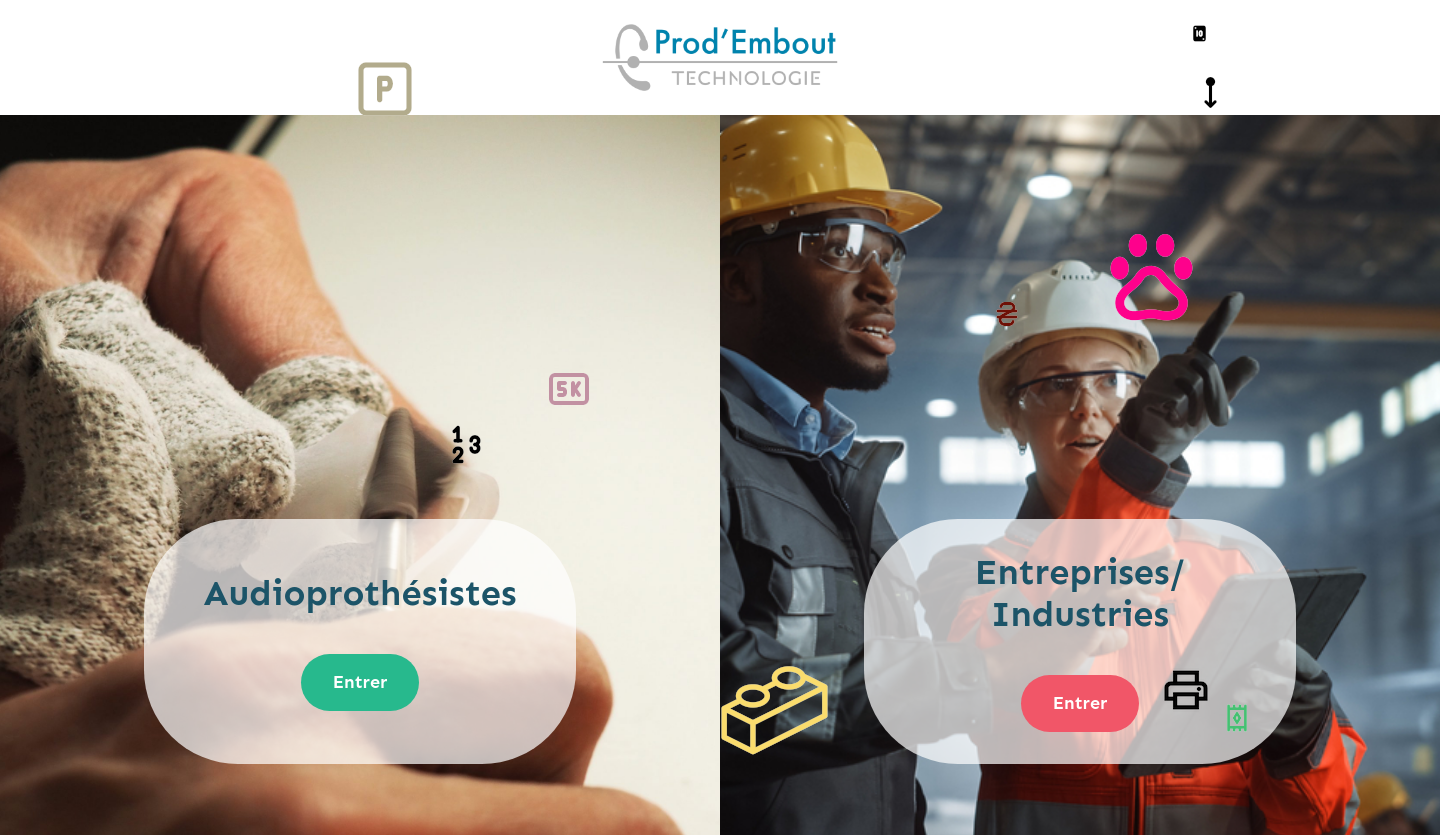 Image resolution: width=1440 pixels, height=835 pixels. Describe the element at coordinates (1199, 33) in the screenshot. I see `a 10 playing card in a card game` at that location.